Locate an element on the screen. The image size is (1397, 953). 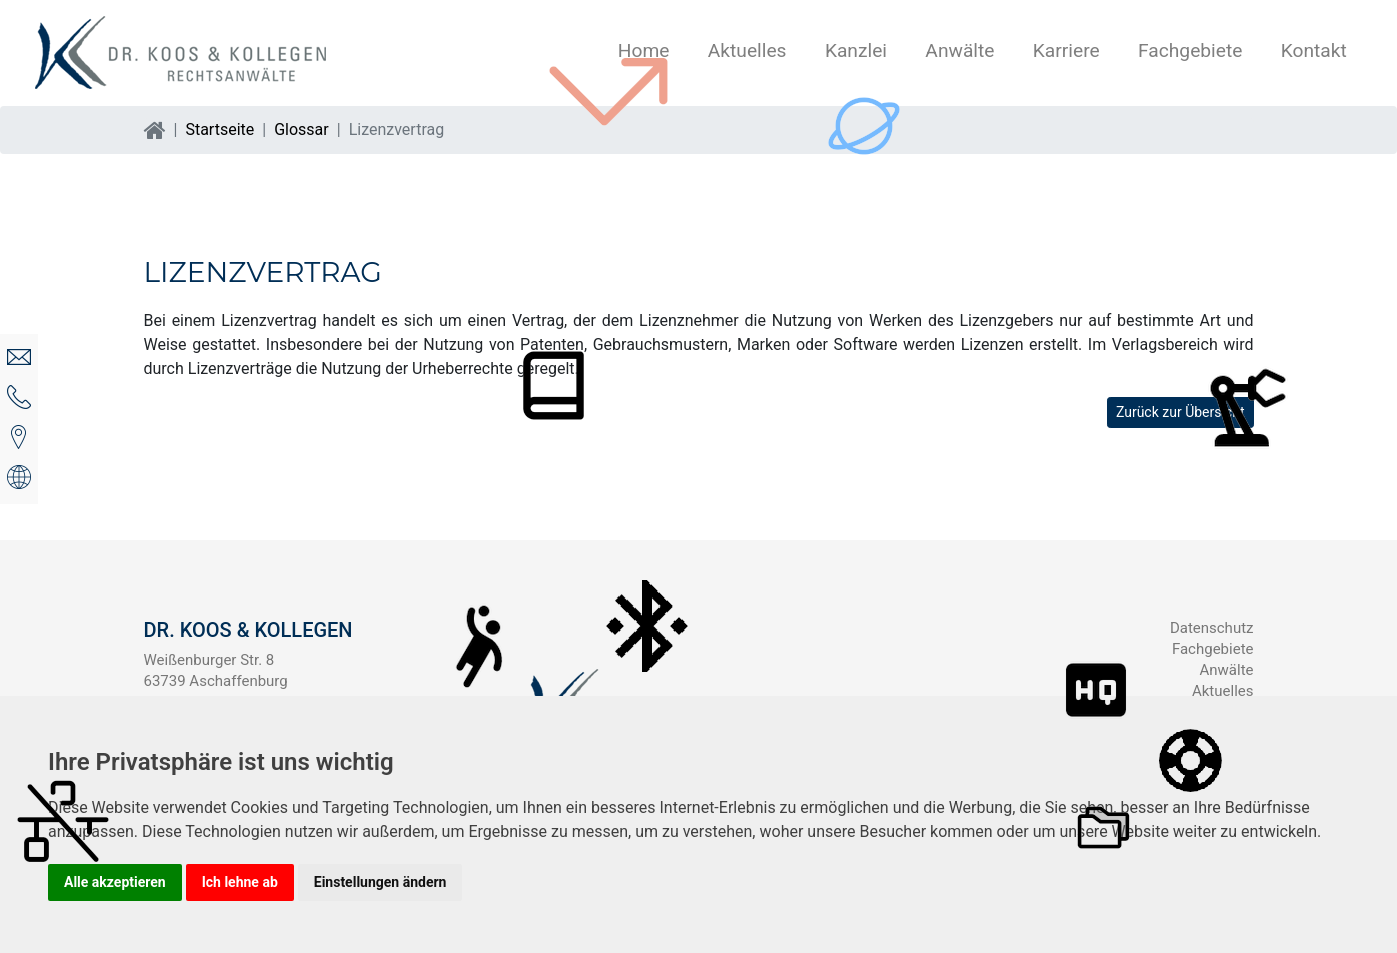
reply to a message is located at coordinates (608, 87).